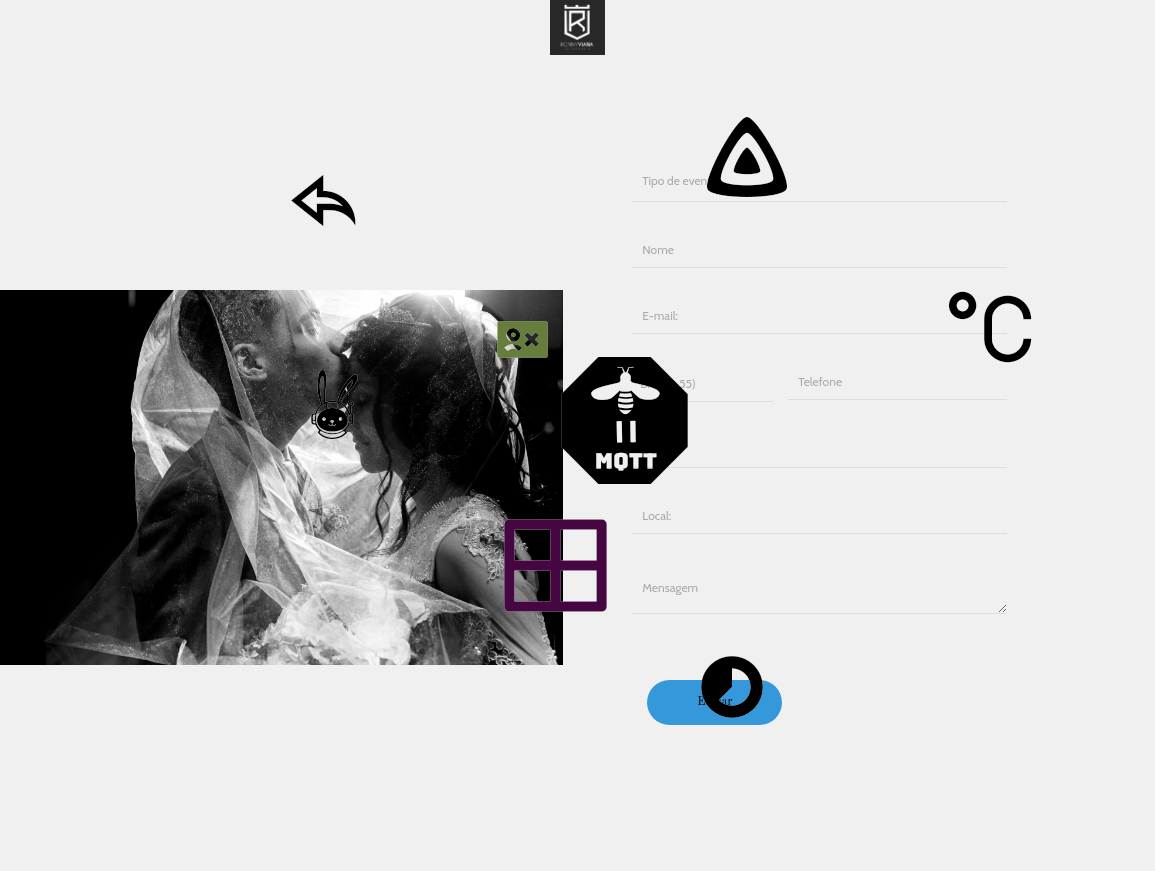  I want to click on indicates an expired pass or credential, so click(522, 339).